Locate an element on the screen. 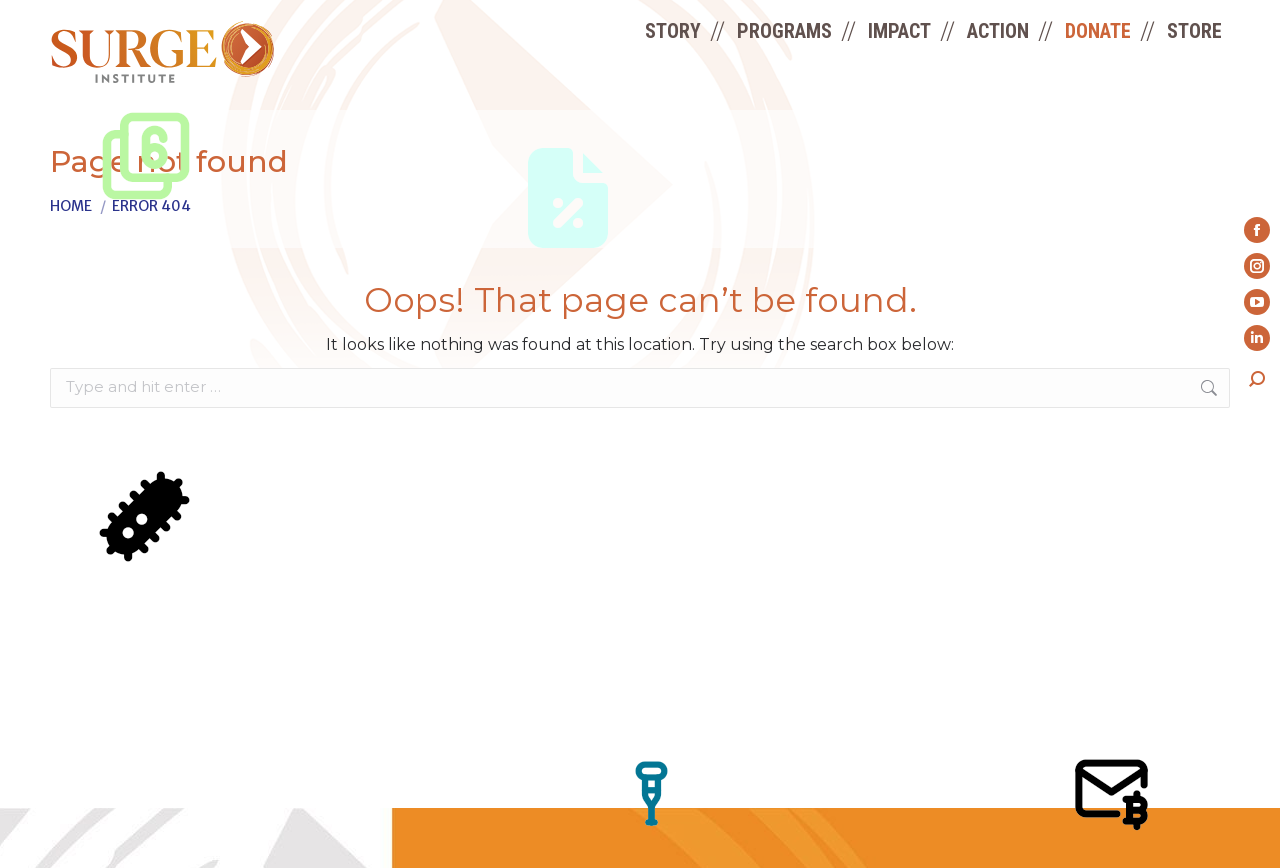 The width and height of the screenshot is (1280, 868). view item 6 in a collection or stack is located at coordinates (146, 156).